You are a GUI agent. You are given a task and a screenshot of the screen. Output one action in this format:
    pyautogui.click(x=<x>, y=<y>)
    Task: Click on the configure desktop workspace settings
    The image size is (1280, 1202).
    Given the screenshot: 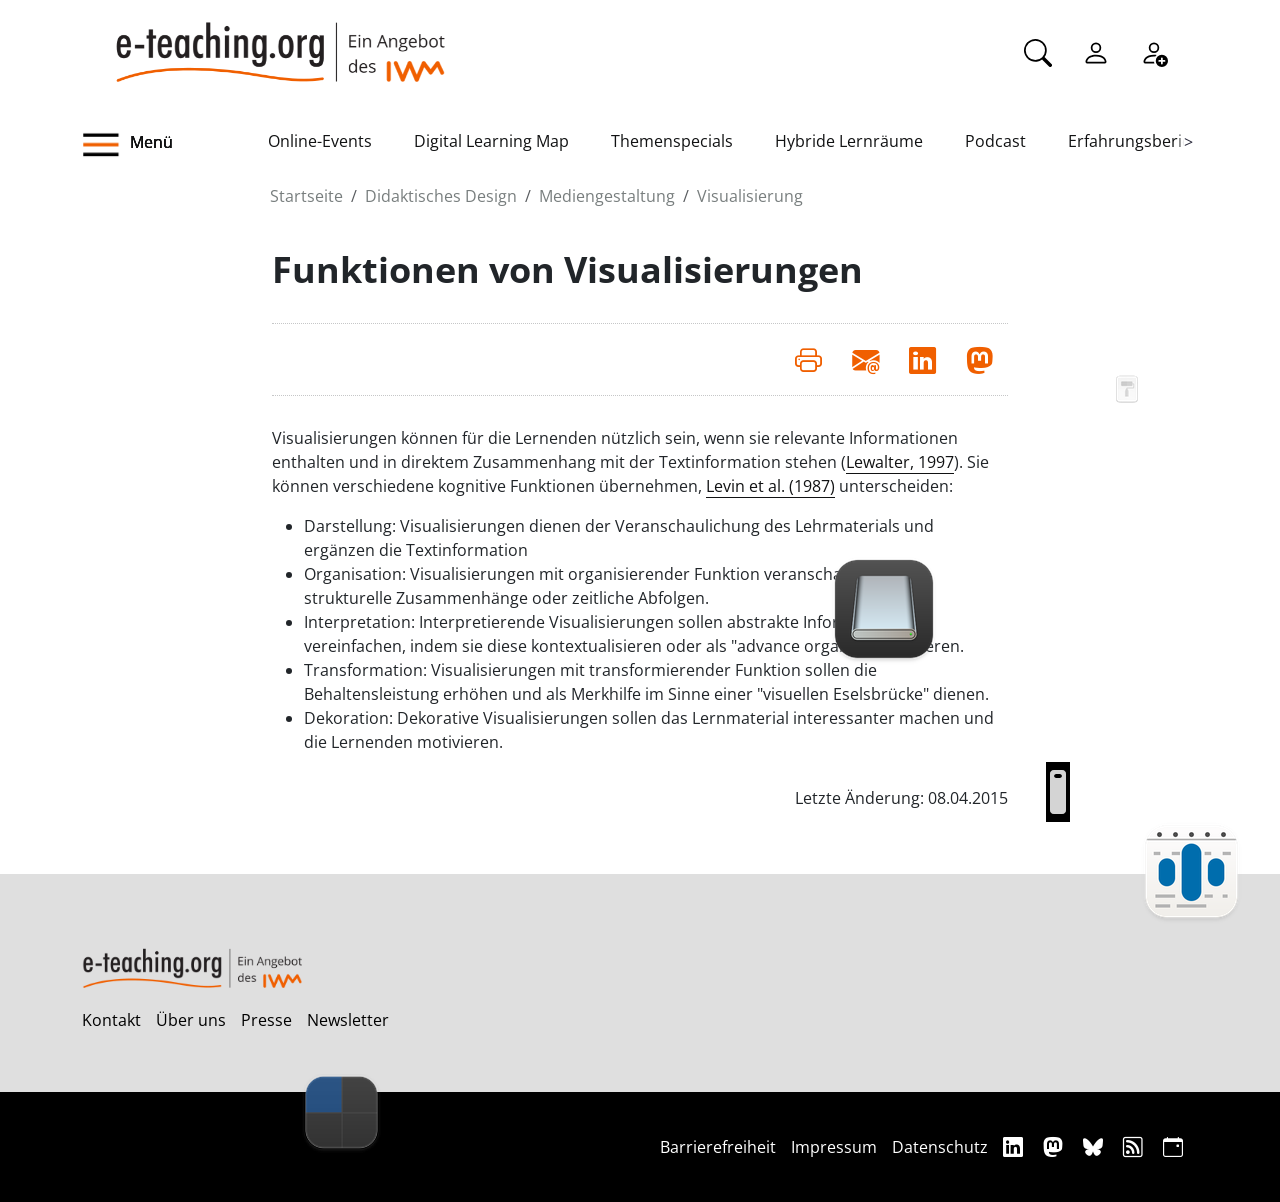 What is the action you would take?
    pyautogui.click(x=341, y=1113)
    